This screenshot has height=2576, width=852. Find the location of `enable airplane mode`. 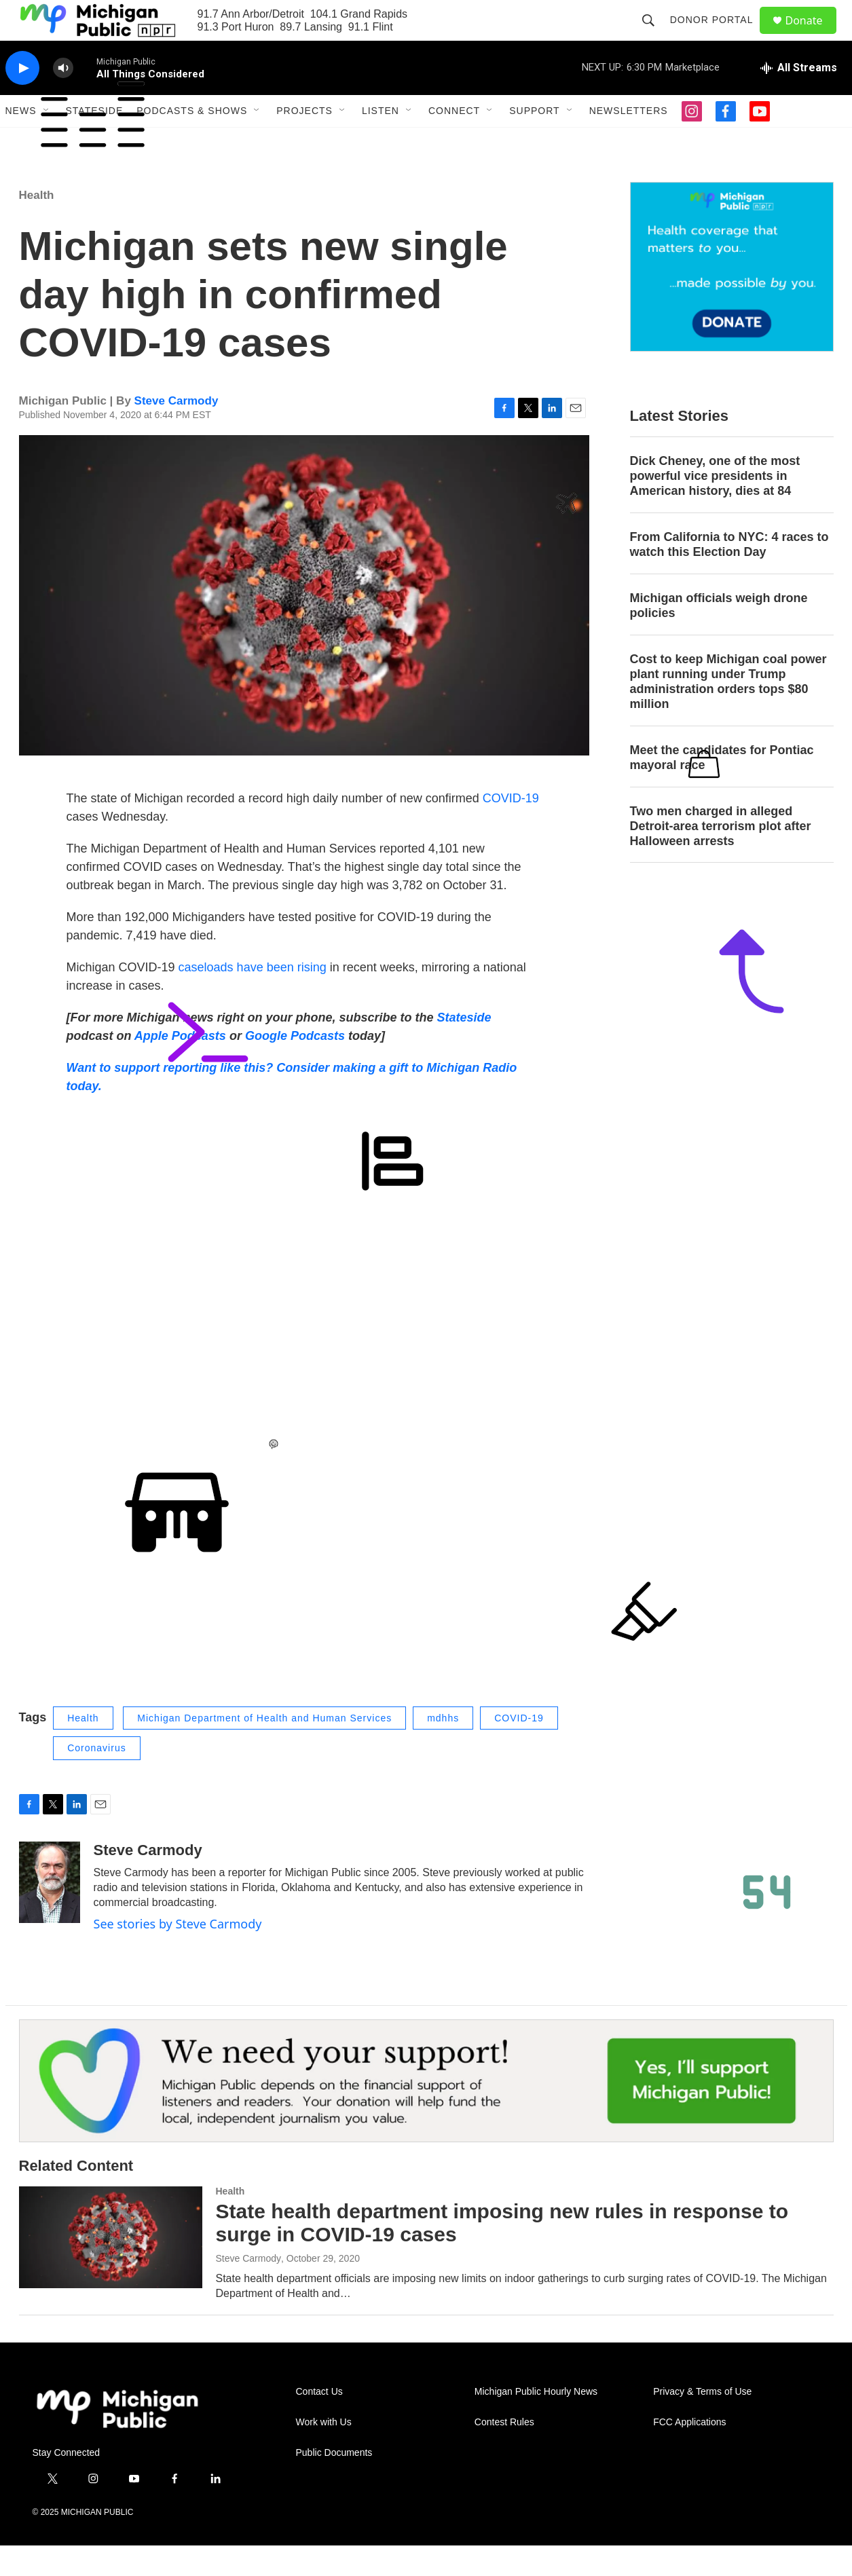

enable airplane mode is located at coordinates (567, 503).